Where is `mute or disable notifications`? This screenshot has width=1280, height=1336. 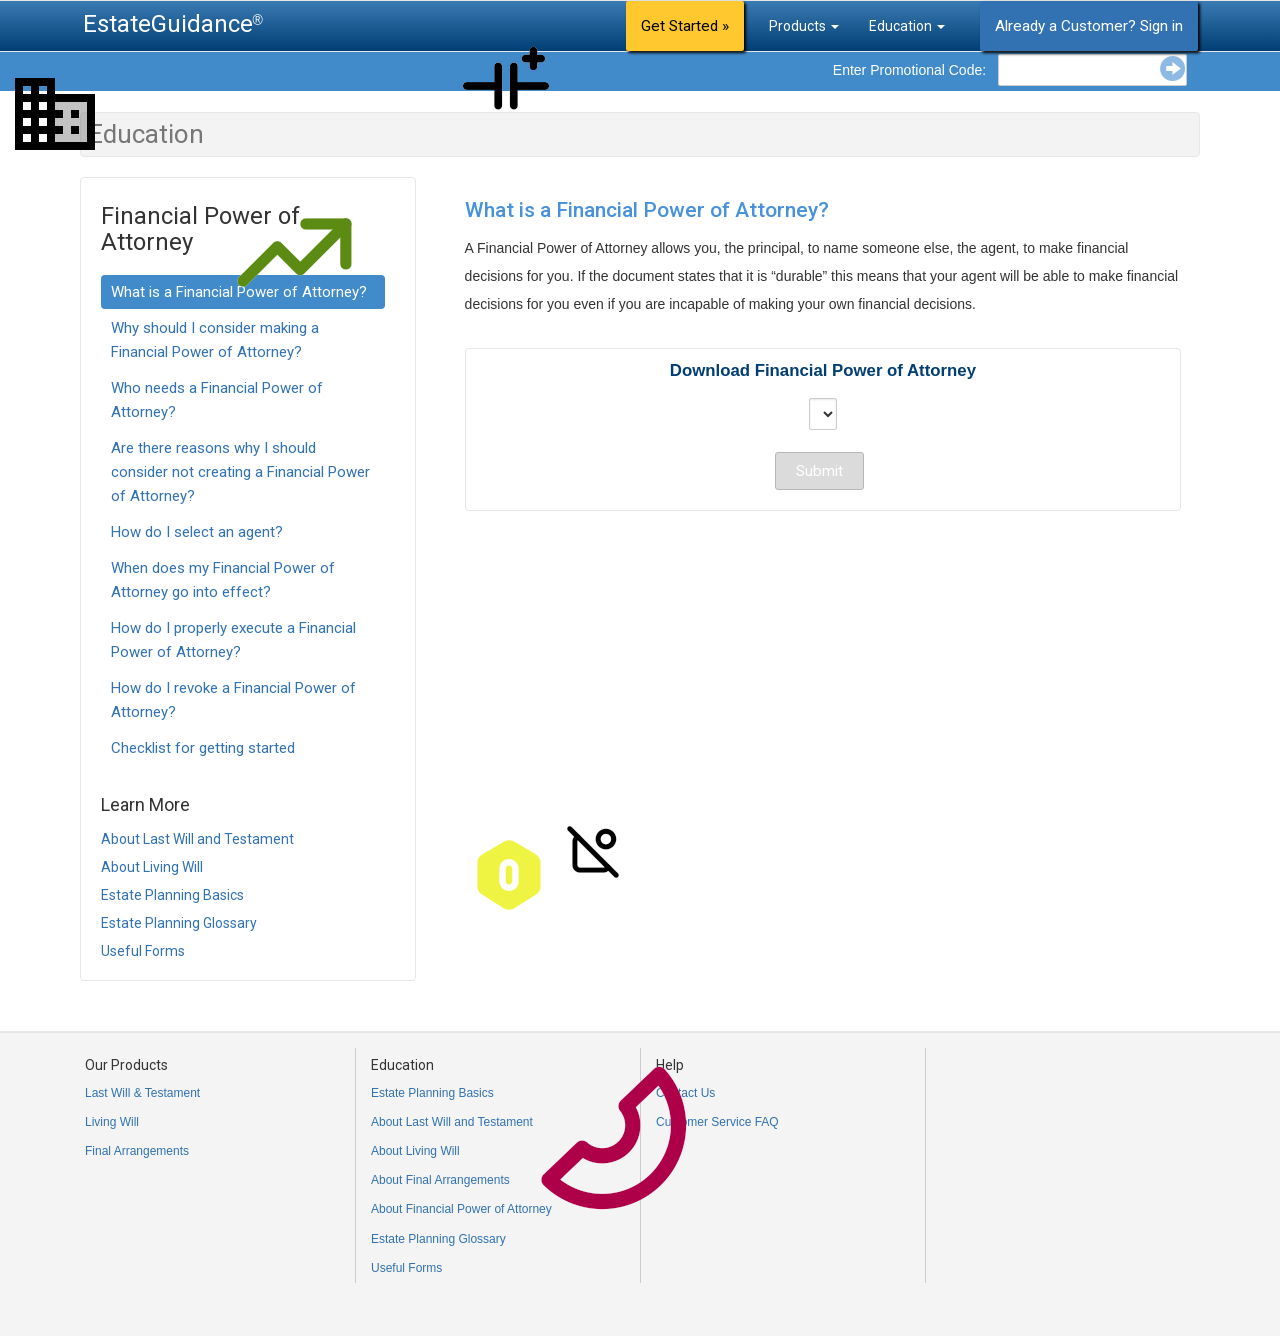
mute or disable notifications is located at coordinates (593, 852).